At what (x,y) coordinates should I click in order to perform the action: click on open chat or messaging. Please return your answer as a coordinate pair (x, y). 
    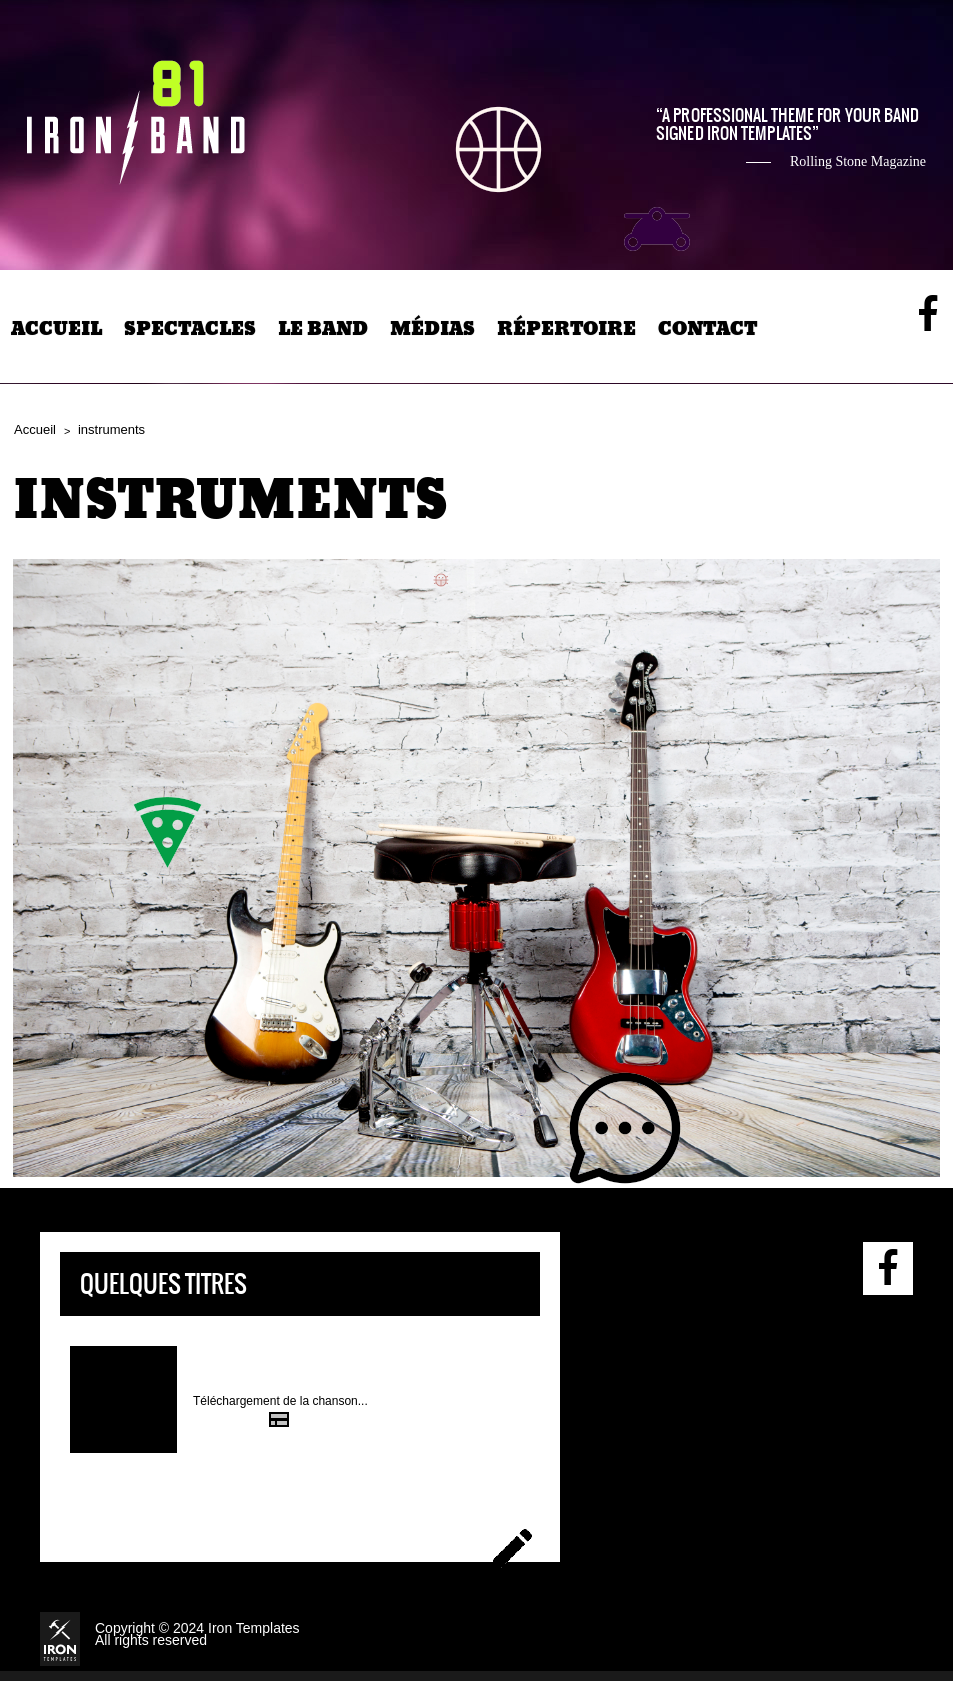
    Looking at the image, I should click on (625, 1128).